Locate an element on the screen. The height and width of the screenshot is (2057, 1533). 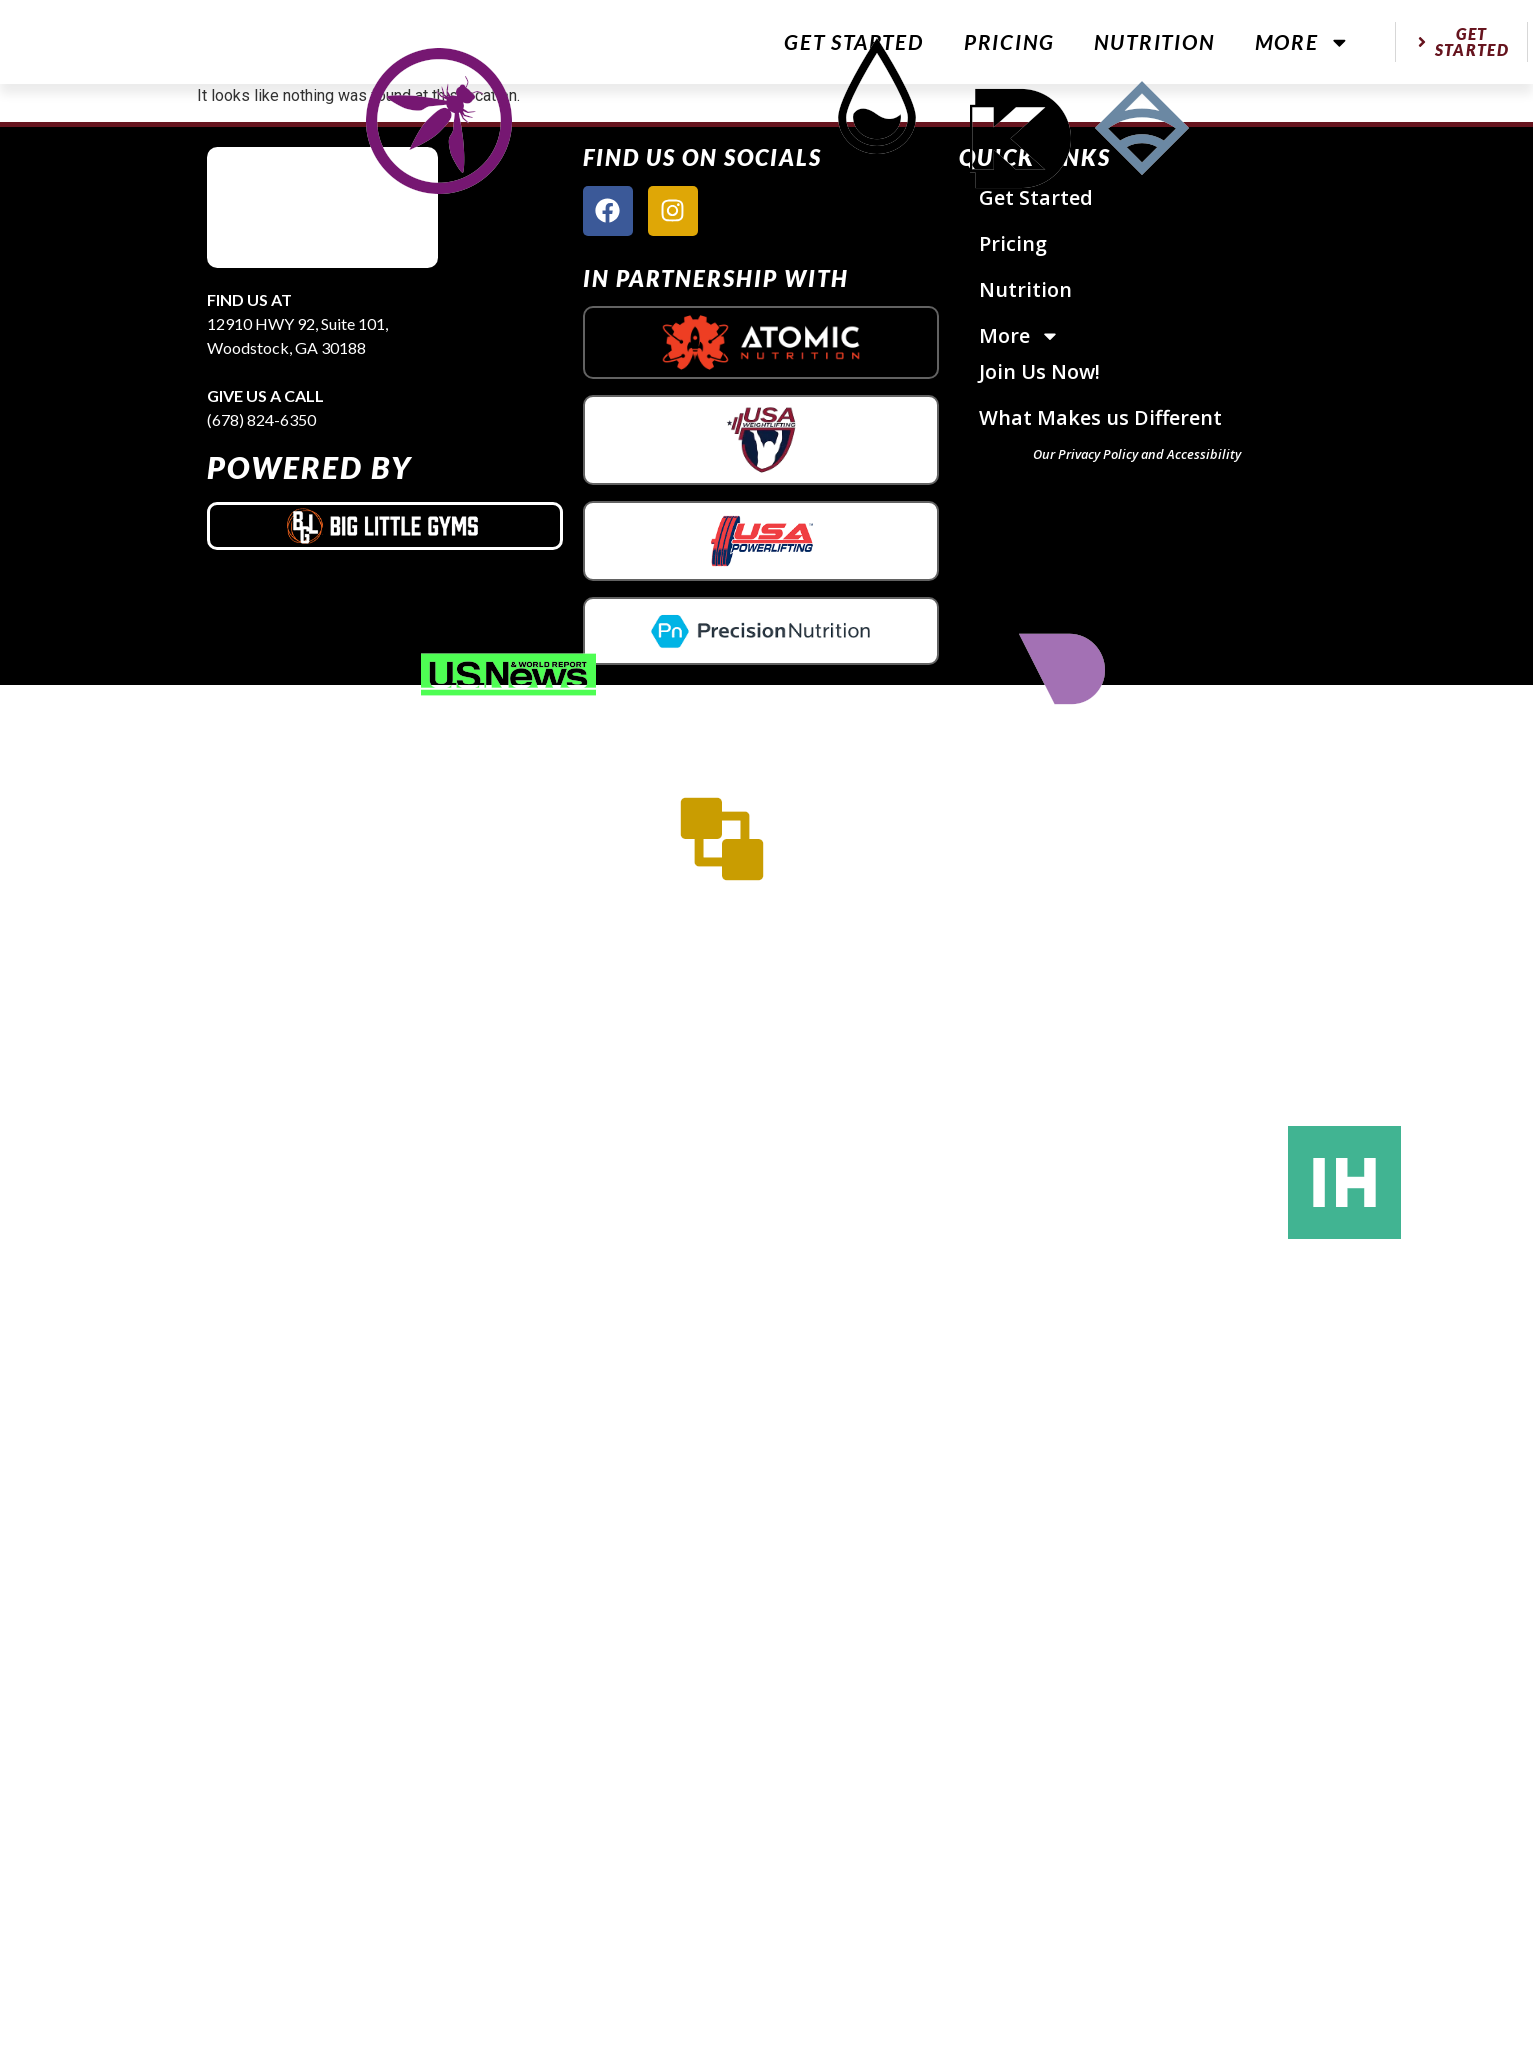
OWASP (Open Web Application Security Project) logo is located at coordinates (439, 121).